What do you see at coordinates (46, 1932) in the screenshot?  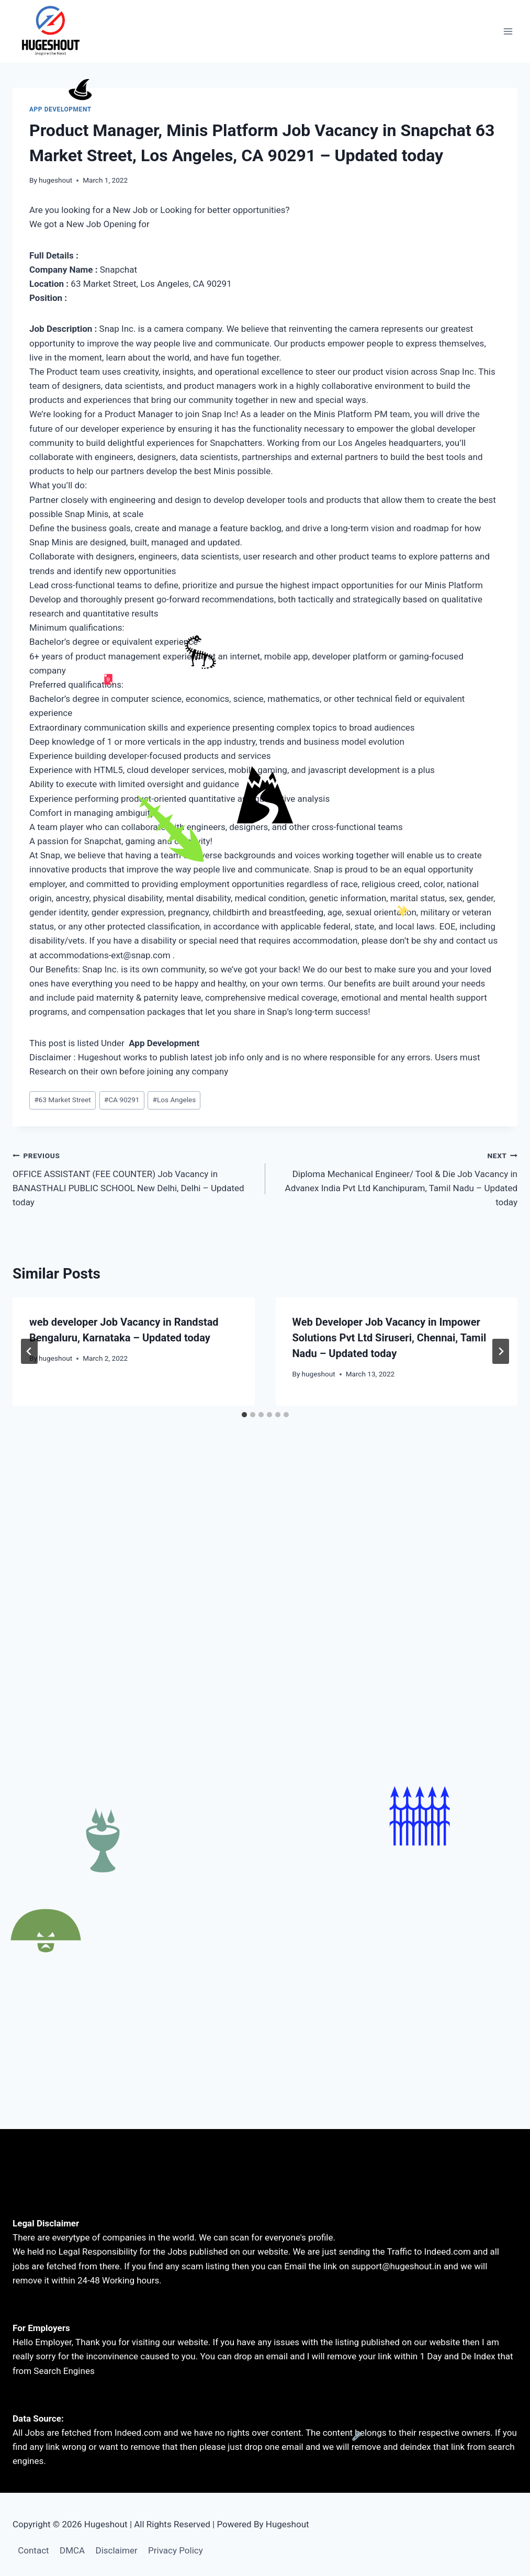 I see `select knight or armored character class` at bounding box center [46, 1932].